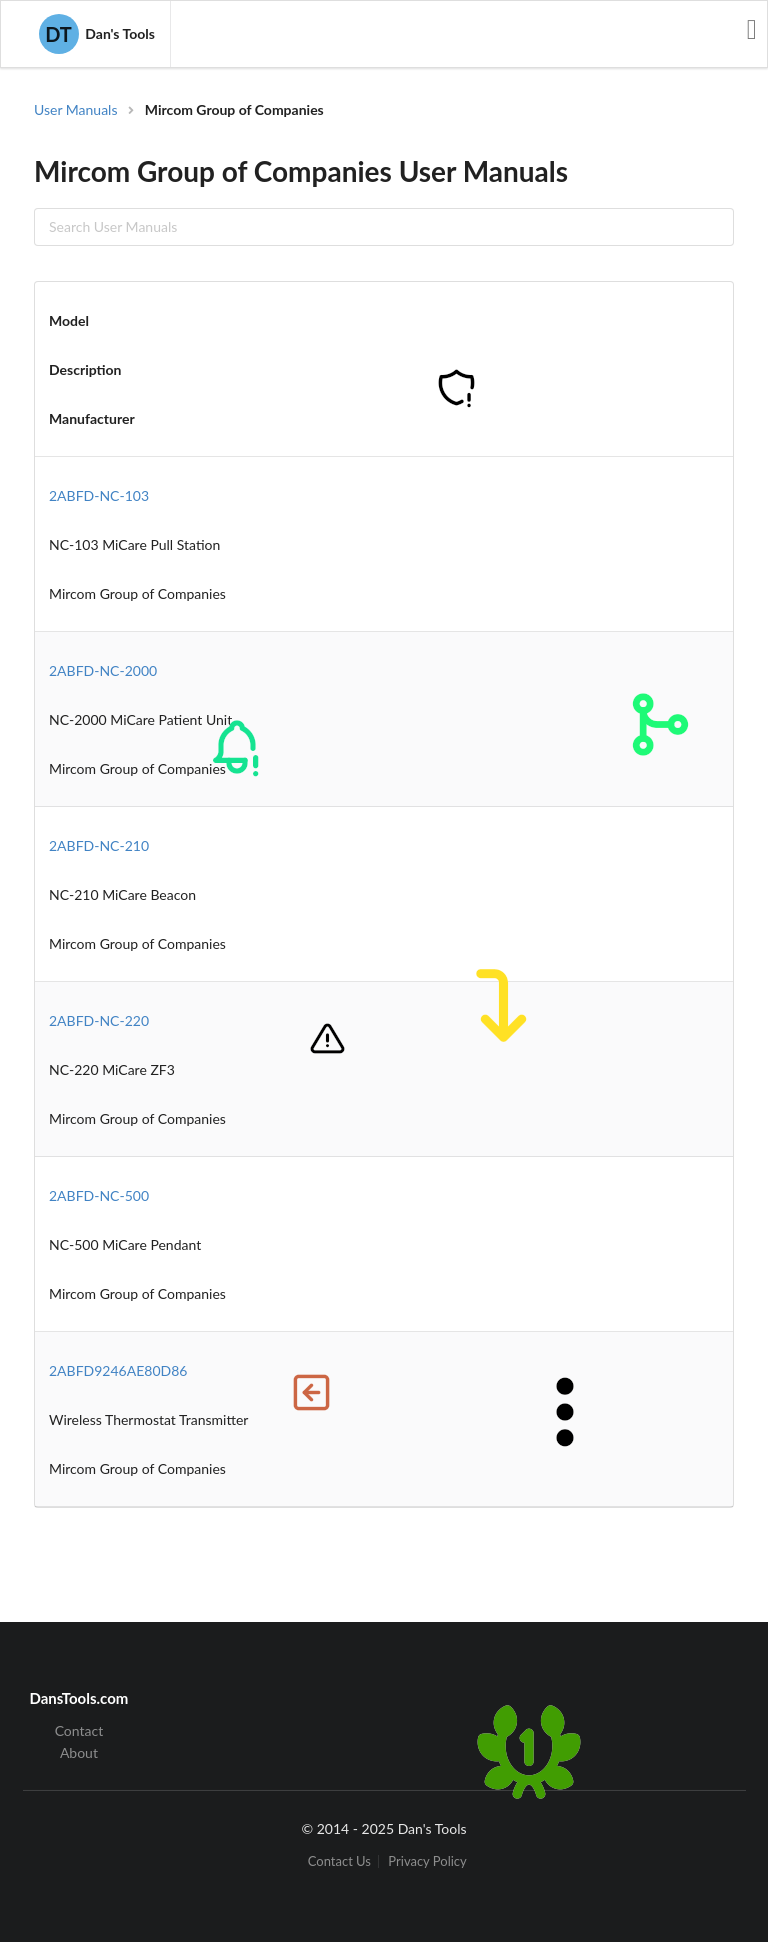  I want to click on merge branches in version control, so click(660, 724).